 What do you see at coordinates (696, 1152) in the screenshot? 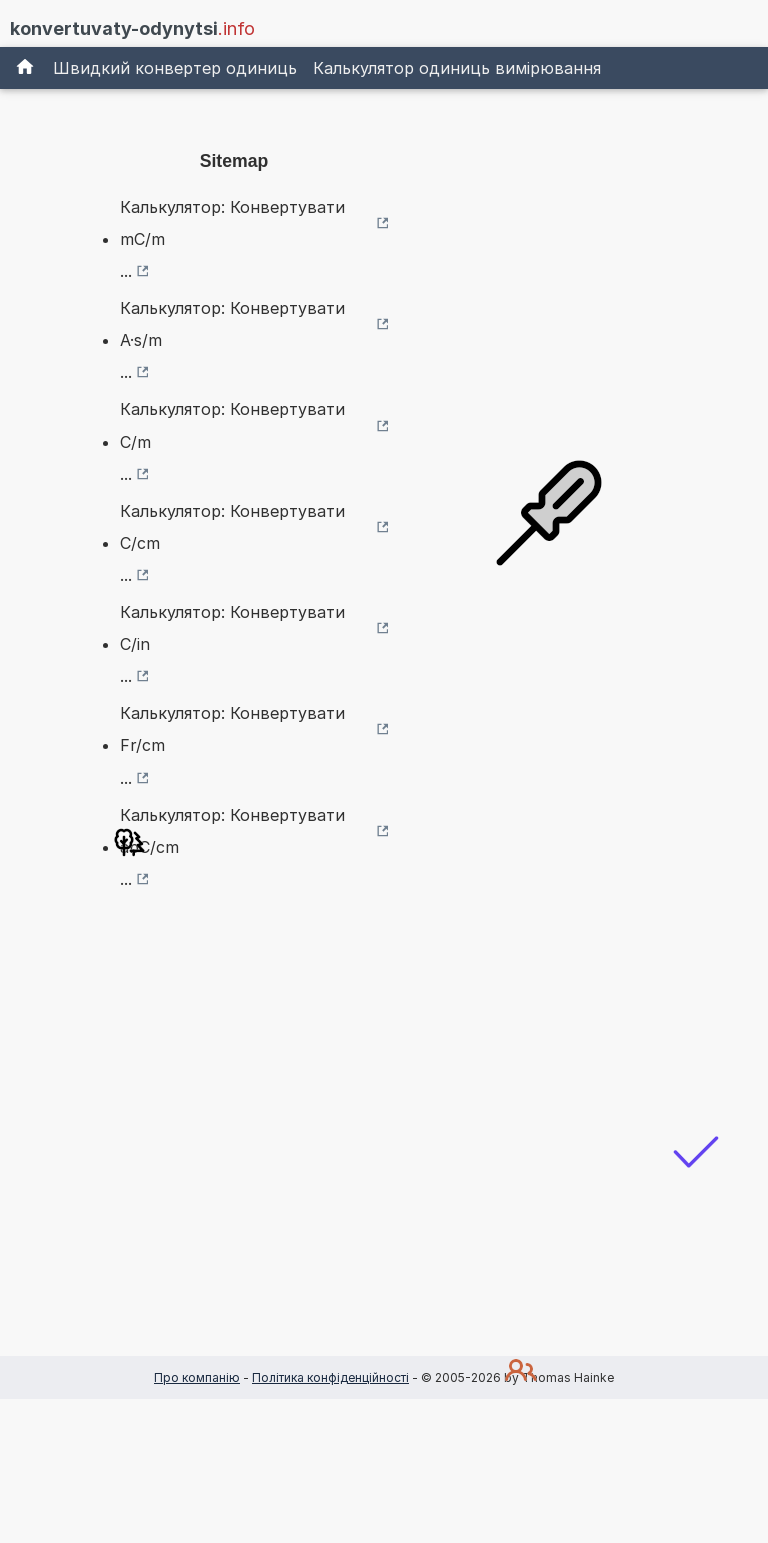
I see `confirm or submit an action` at bounding box center [696, 1152].